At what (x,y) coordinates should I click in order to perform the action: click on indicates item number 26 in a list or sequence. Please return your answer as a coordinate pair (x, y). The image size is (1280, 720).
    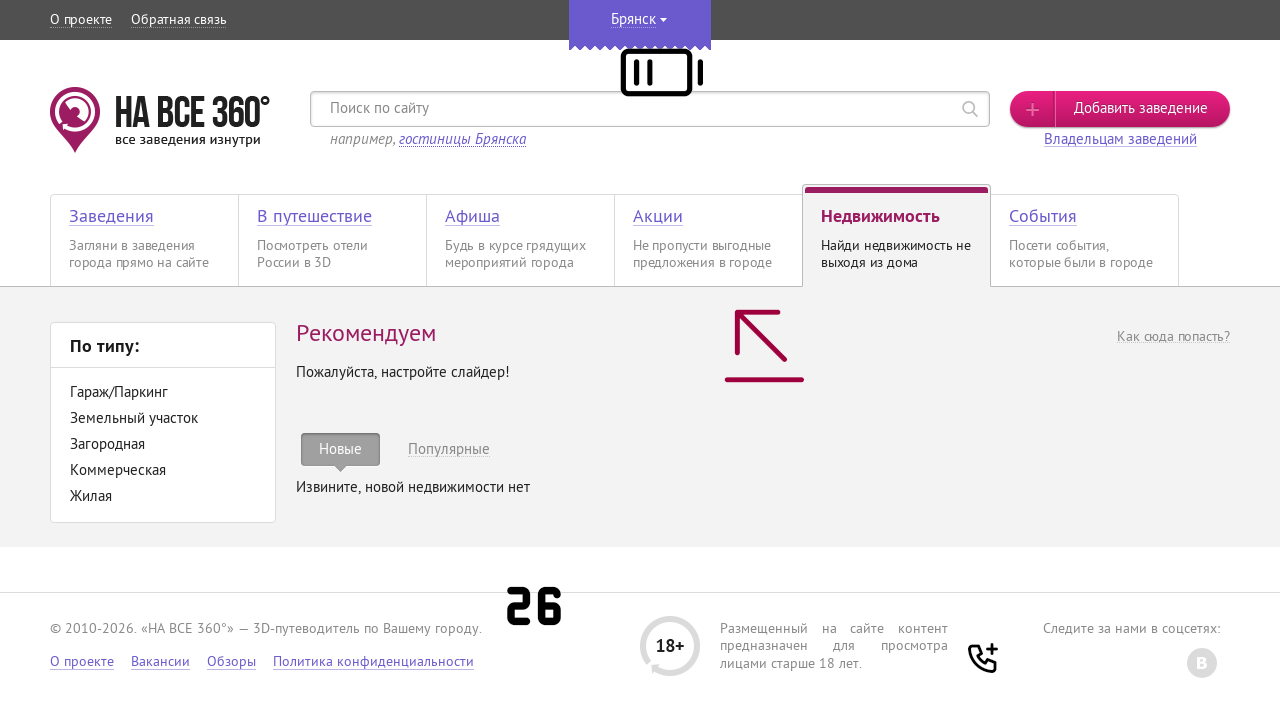
    Looking at the image, I should click on (534, 606).